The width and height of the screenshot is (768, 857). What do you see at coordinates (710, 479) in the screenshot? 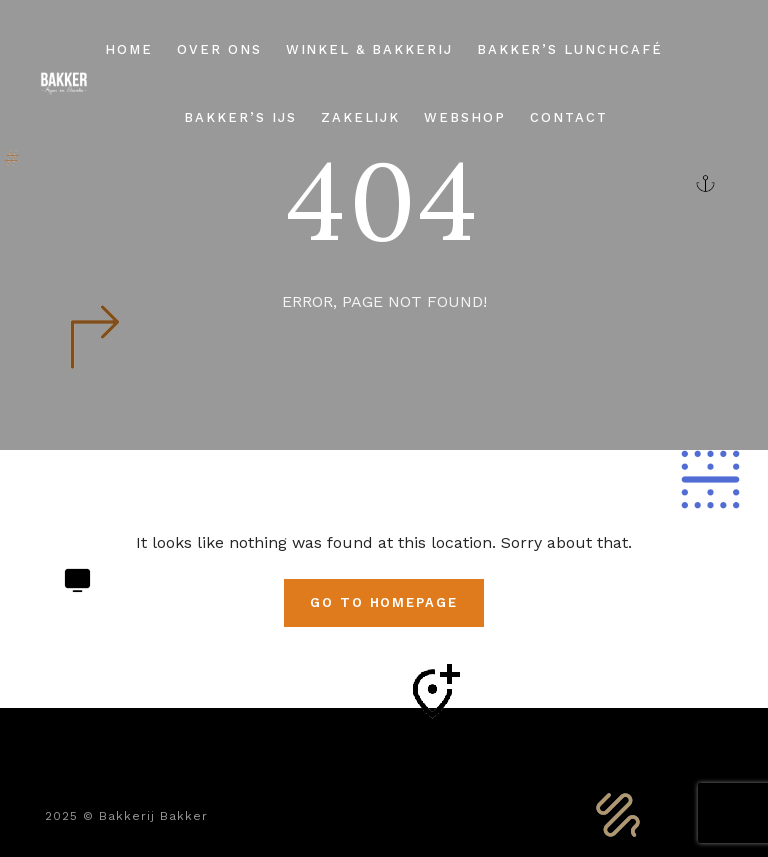
I see `apply horizontal border to selected cells` at bounding box center [710, 479].